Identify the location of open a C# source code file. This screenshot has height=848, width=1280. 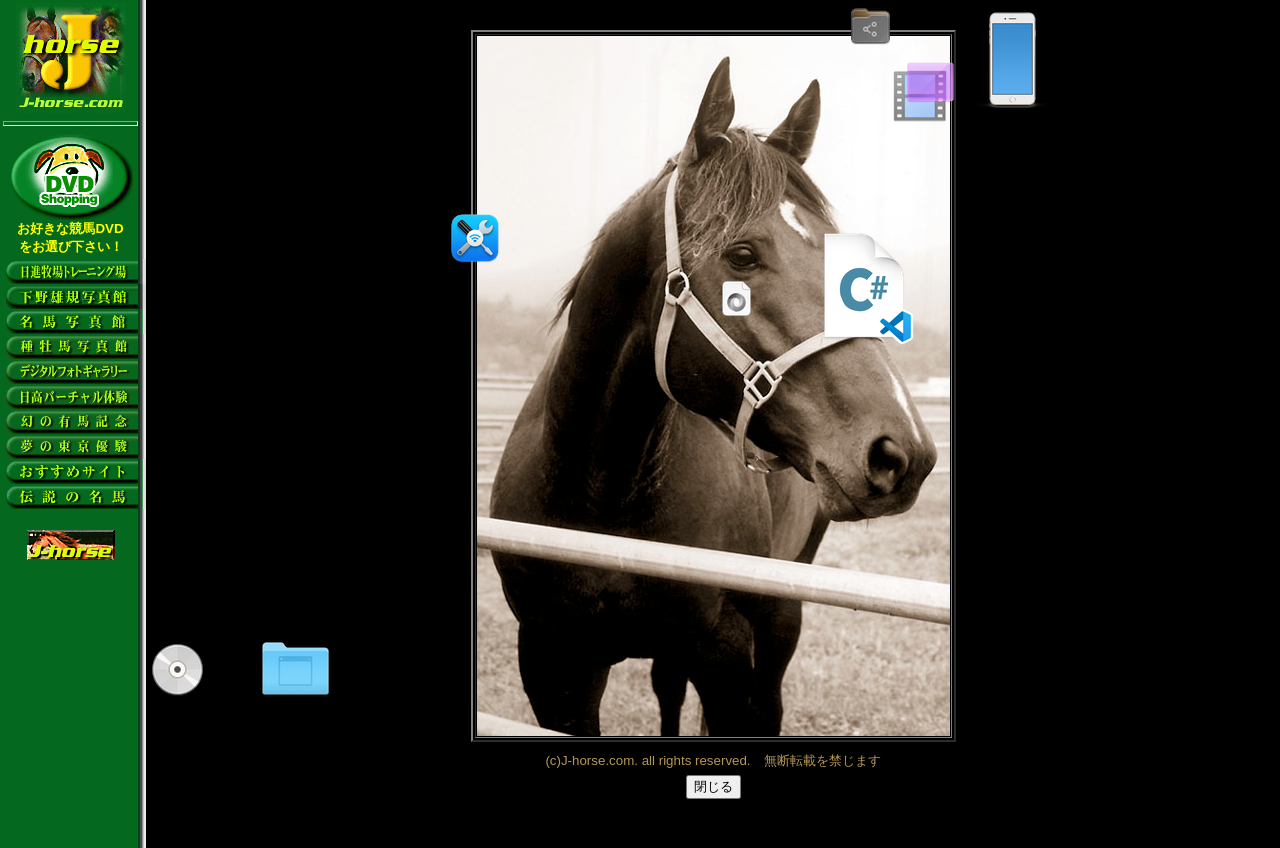
(864, 288).